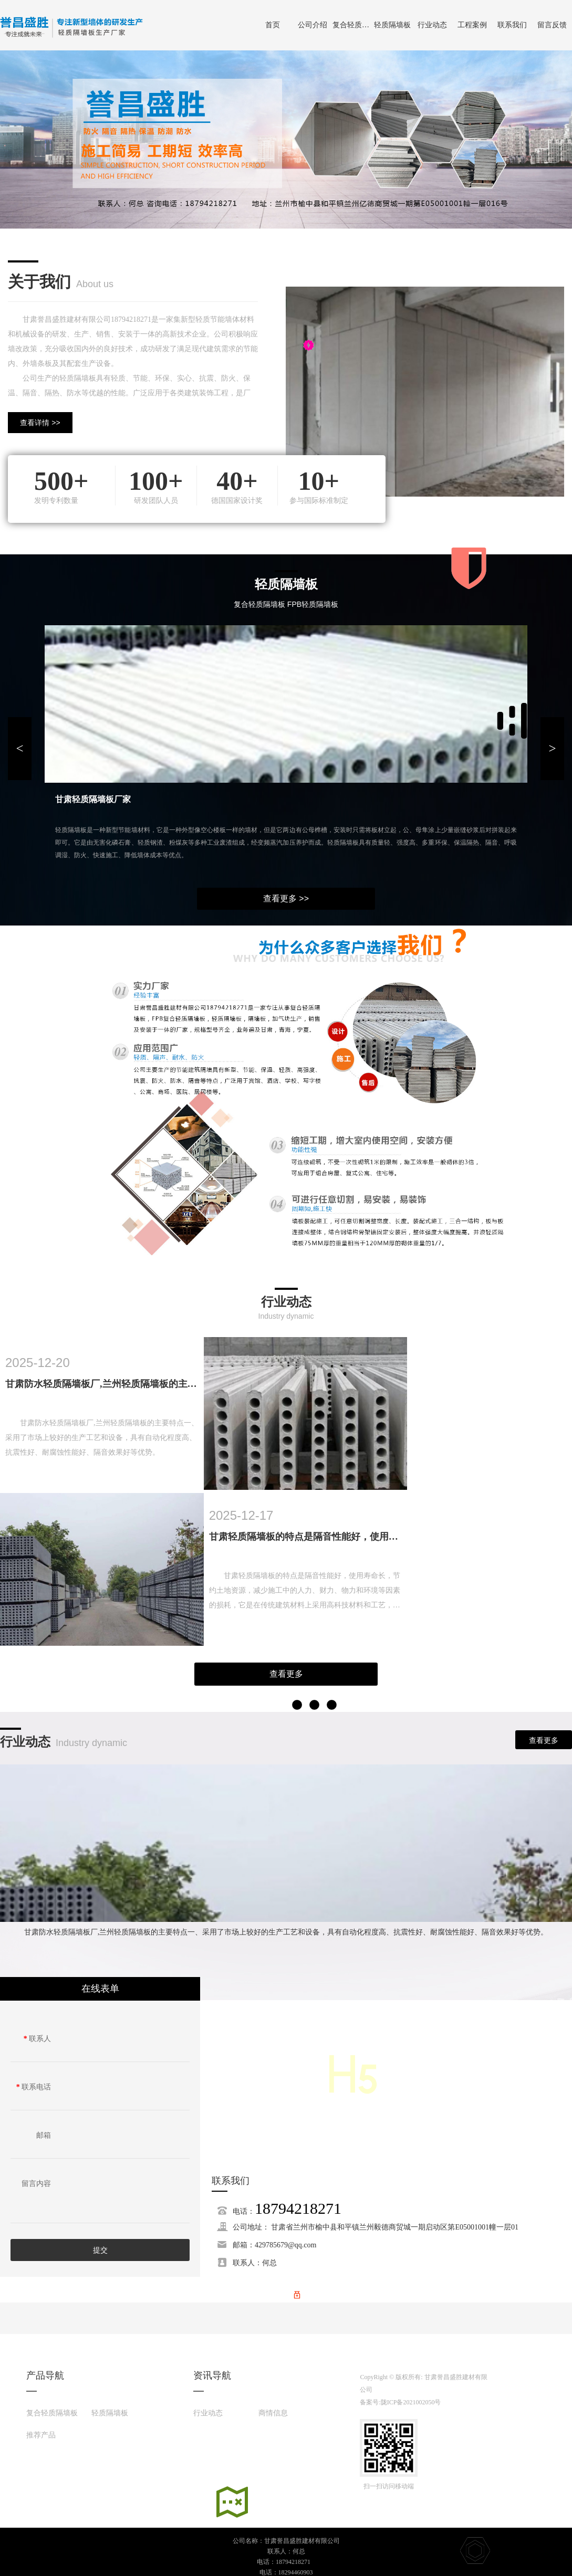 The width and height of the screenshot is (572, 2576). What do you see at coordinates (512, 721) in the screenshot?
I see `open hyperskill learning platform` at bounding box center [512, 721].